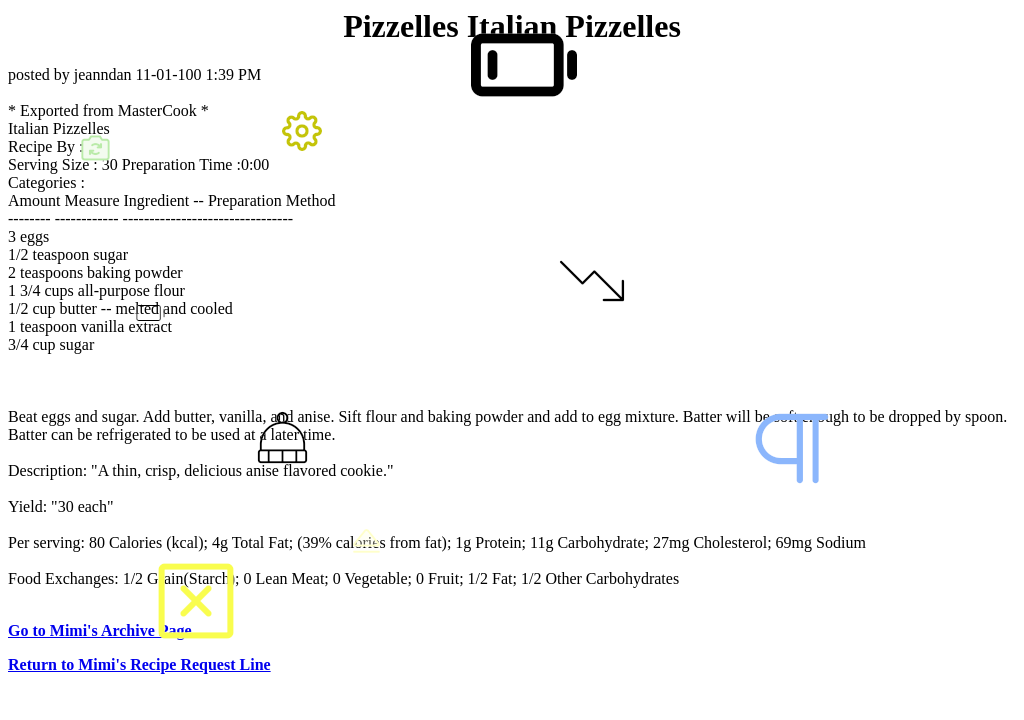 This screenshot has width=1024, height=720. I want to click on indicates a downward trend or decline in data, so click(592, 281).